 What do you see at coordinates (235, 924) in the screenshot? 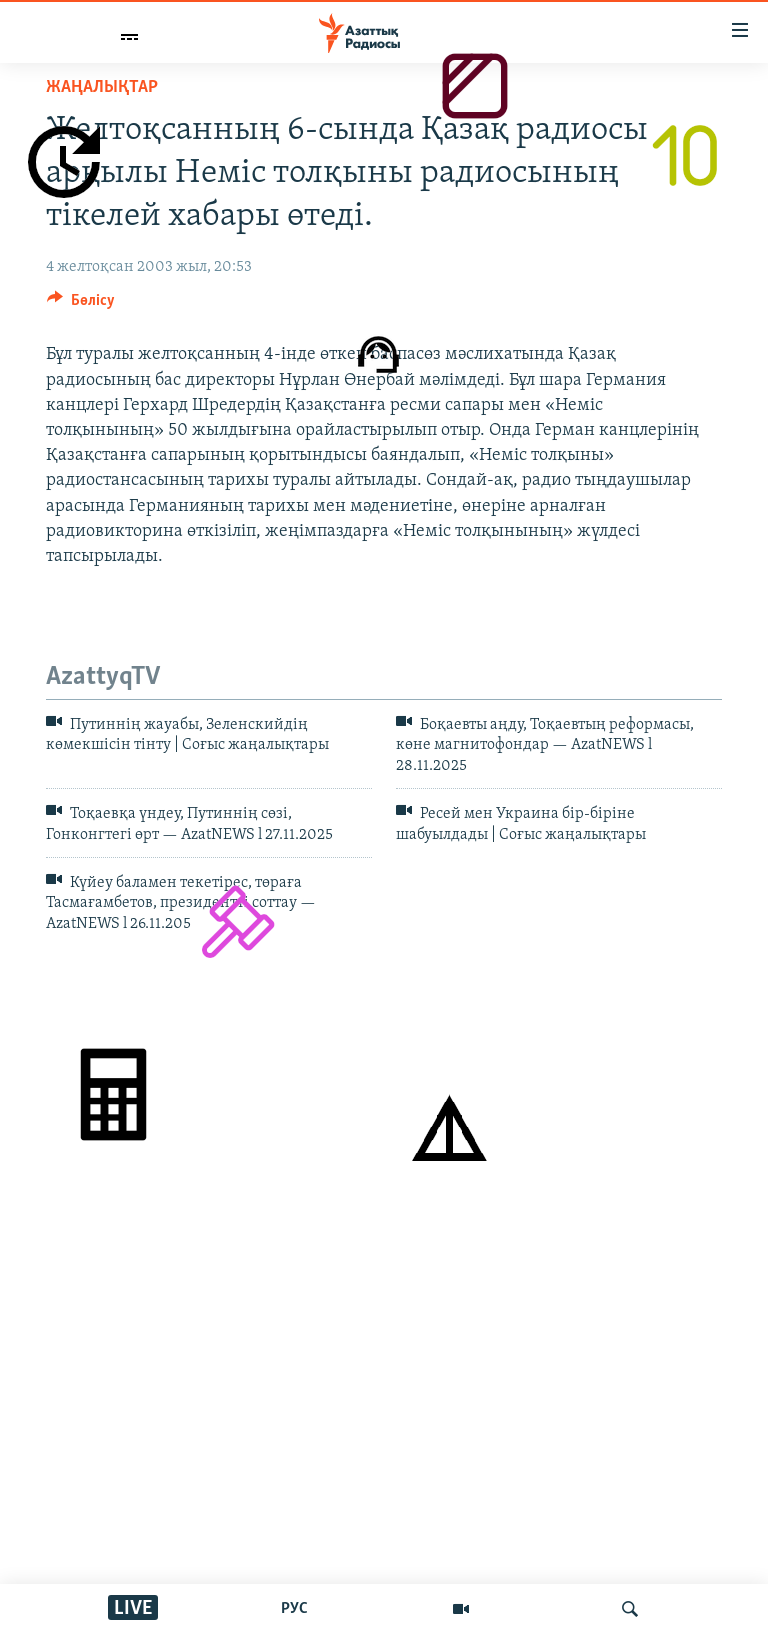
I see `access legal or terms of service information` at bounding box center [235, 924].